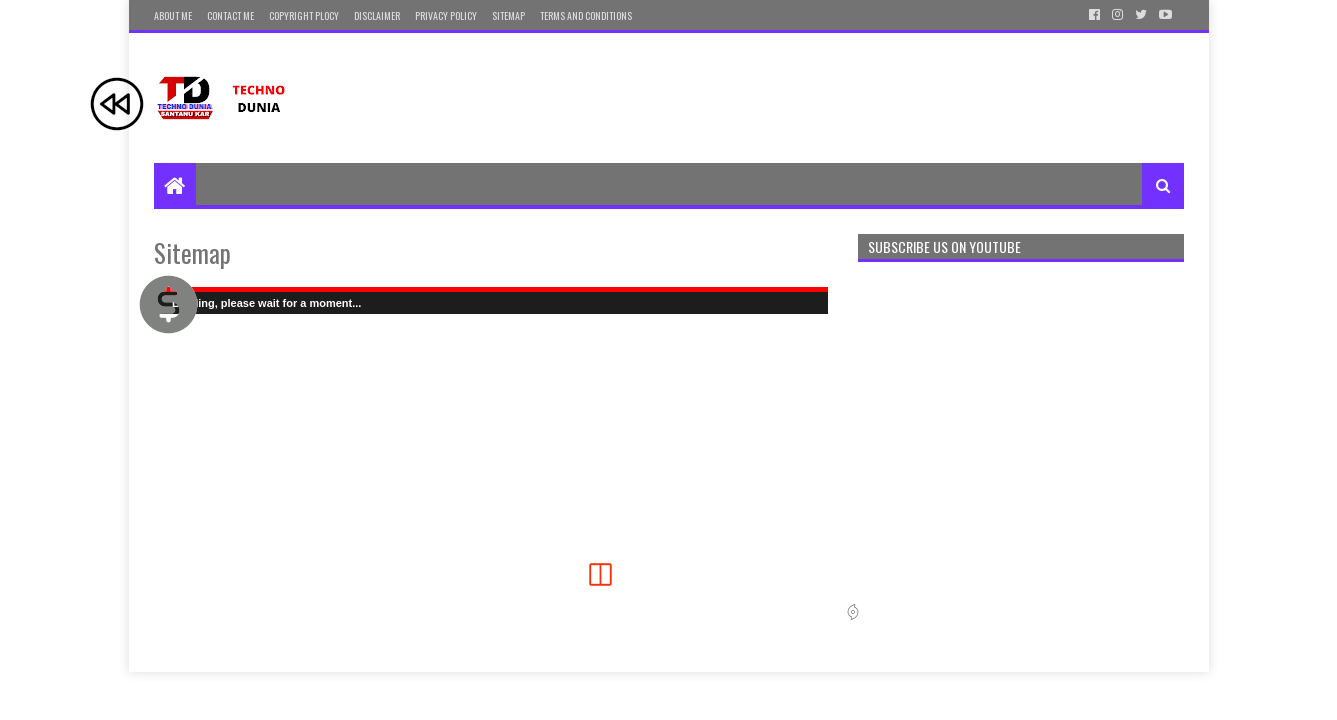 The image size is (1337, 720). Describe the element at coordinates (168, 304) in the screenshot. I see `view account balance or financial summary` at that location.